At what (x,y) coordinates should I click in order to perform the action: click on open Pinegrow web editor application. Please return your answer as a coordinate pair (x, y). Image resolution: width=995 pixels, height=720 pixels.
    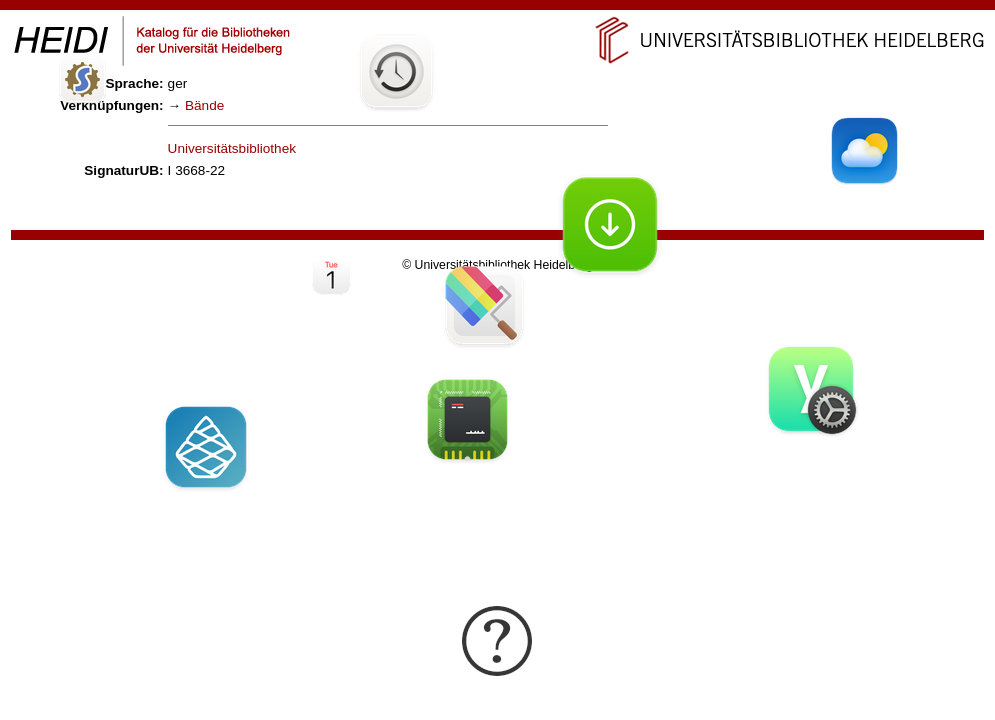
    Looking at the image, I should click on (206, 447).